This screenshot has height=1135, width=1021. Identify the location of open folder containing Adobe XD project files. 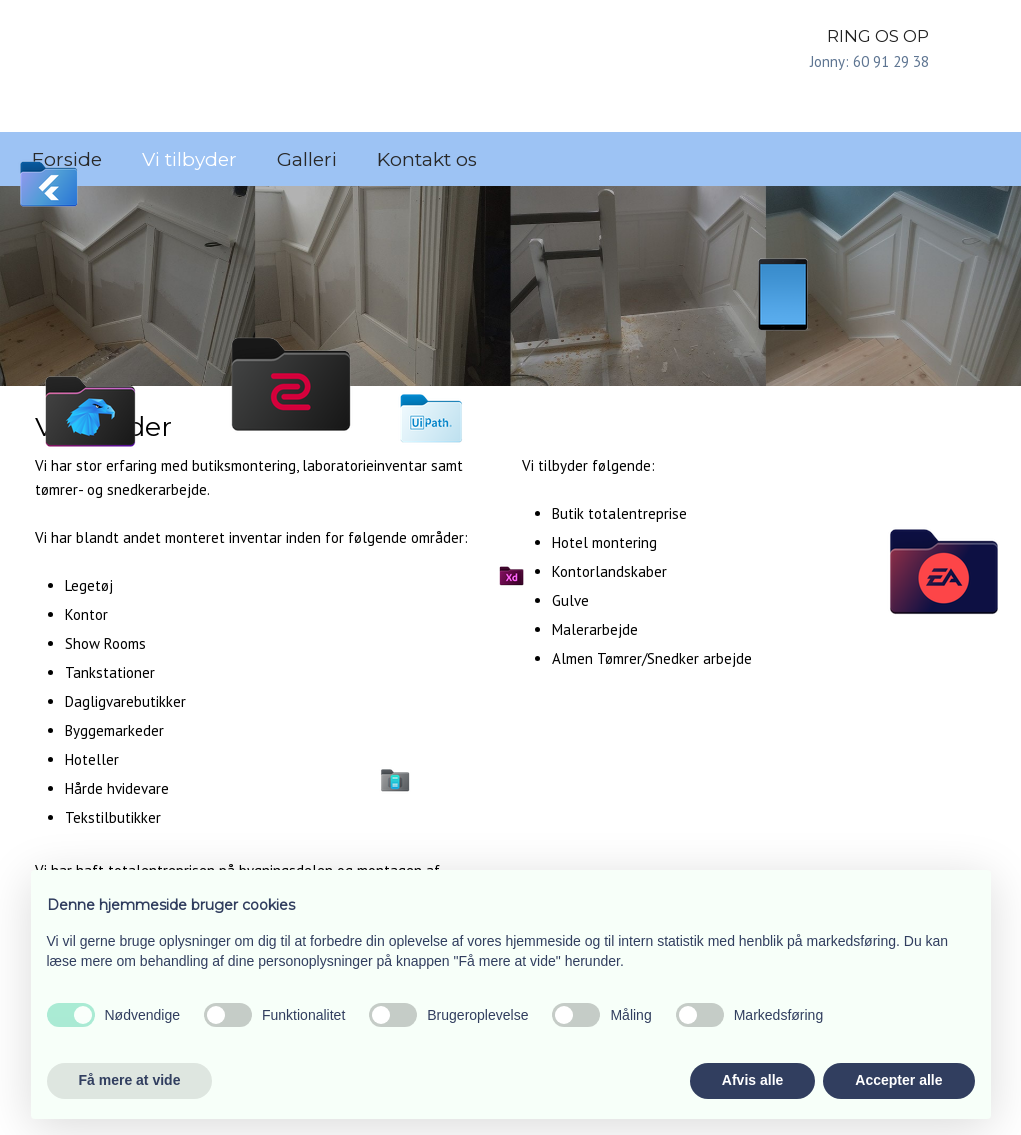
(511, 576).